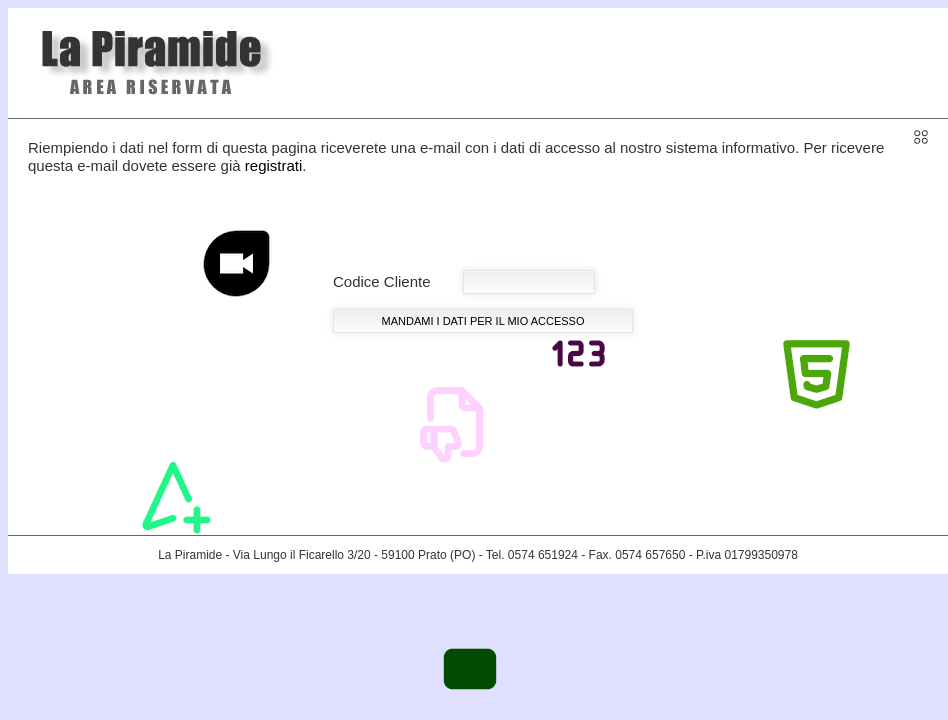 This screenshot has width=948, height=720. I want to click on open google duo video calling app, so click(236, 263).